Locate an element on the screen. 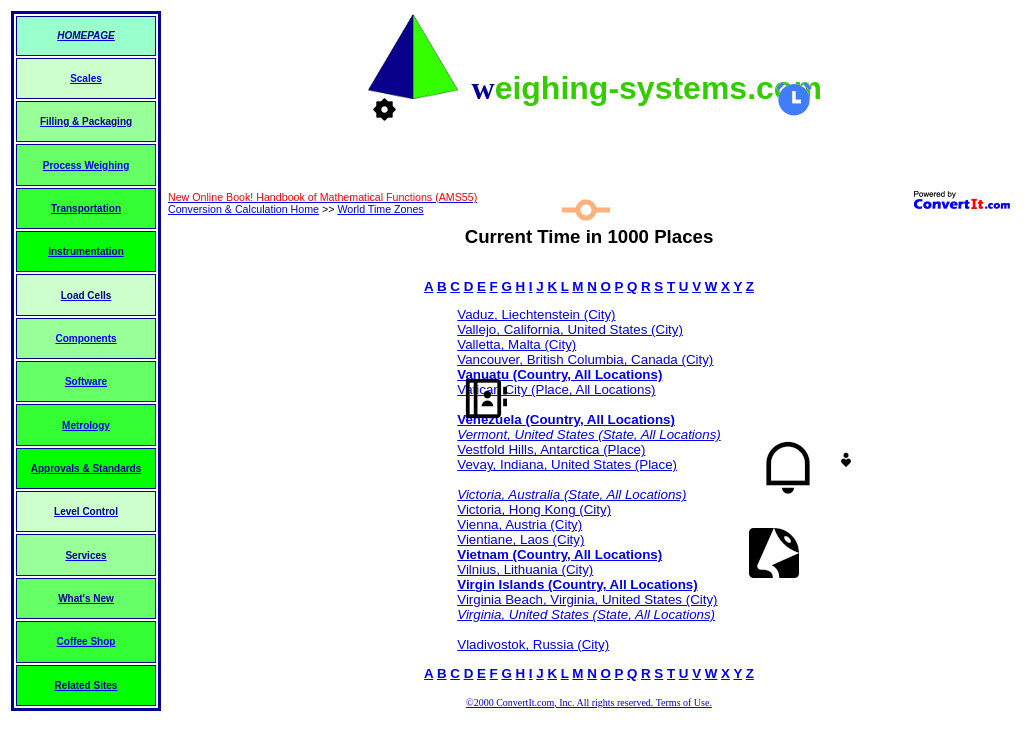  empathize with or show compassion for a user is located at coordinates (846, 460).